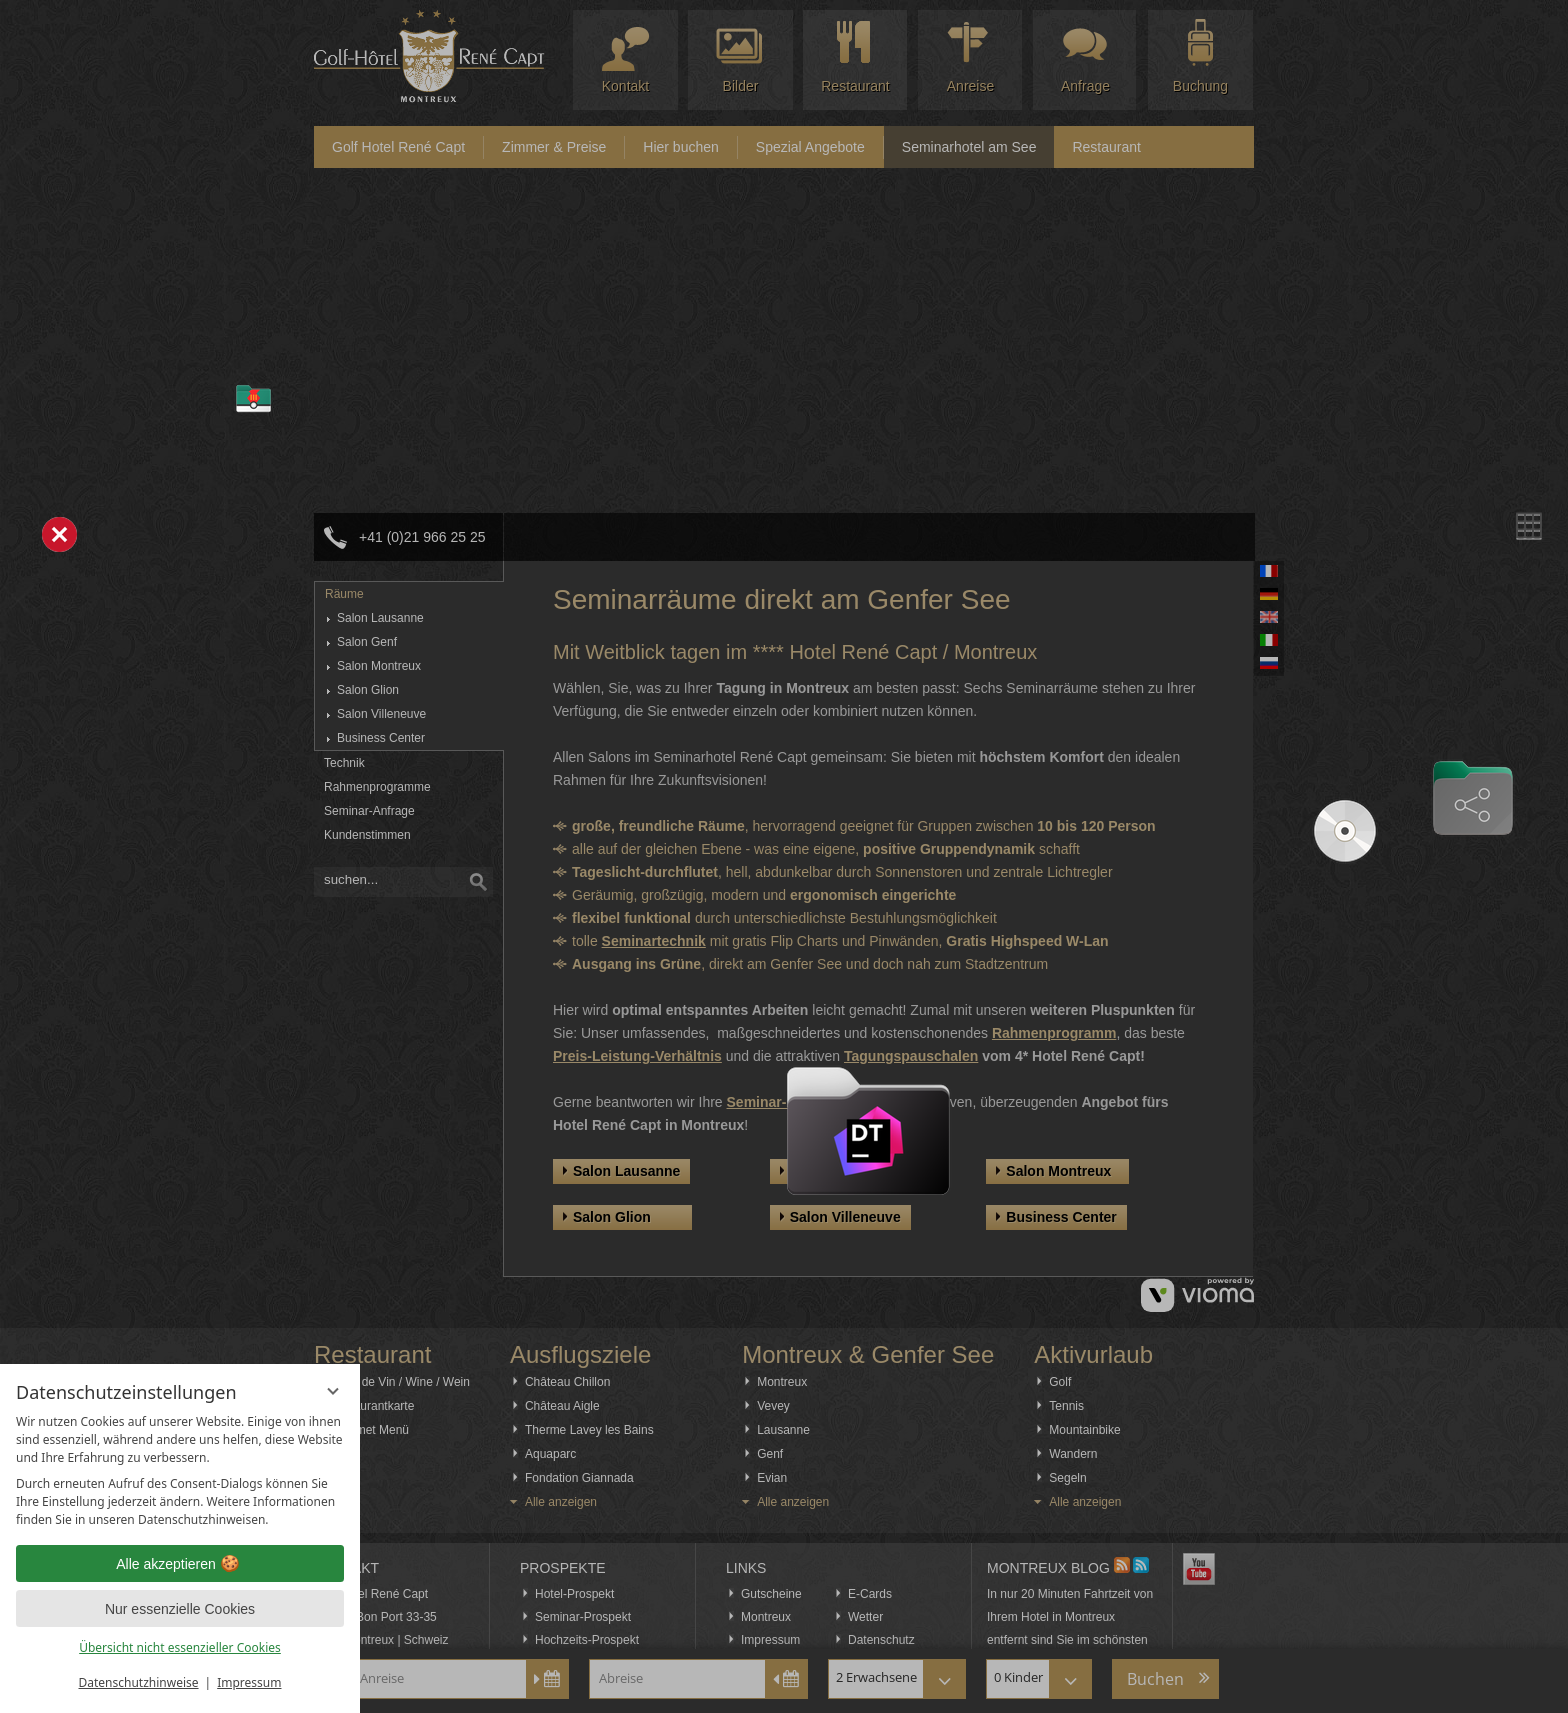 This screenshot has width=1568, height=1713. Describe the element at coordinates (1528, 526) in the screenshot. I see `switch to grid view layout` at that location.